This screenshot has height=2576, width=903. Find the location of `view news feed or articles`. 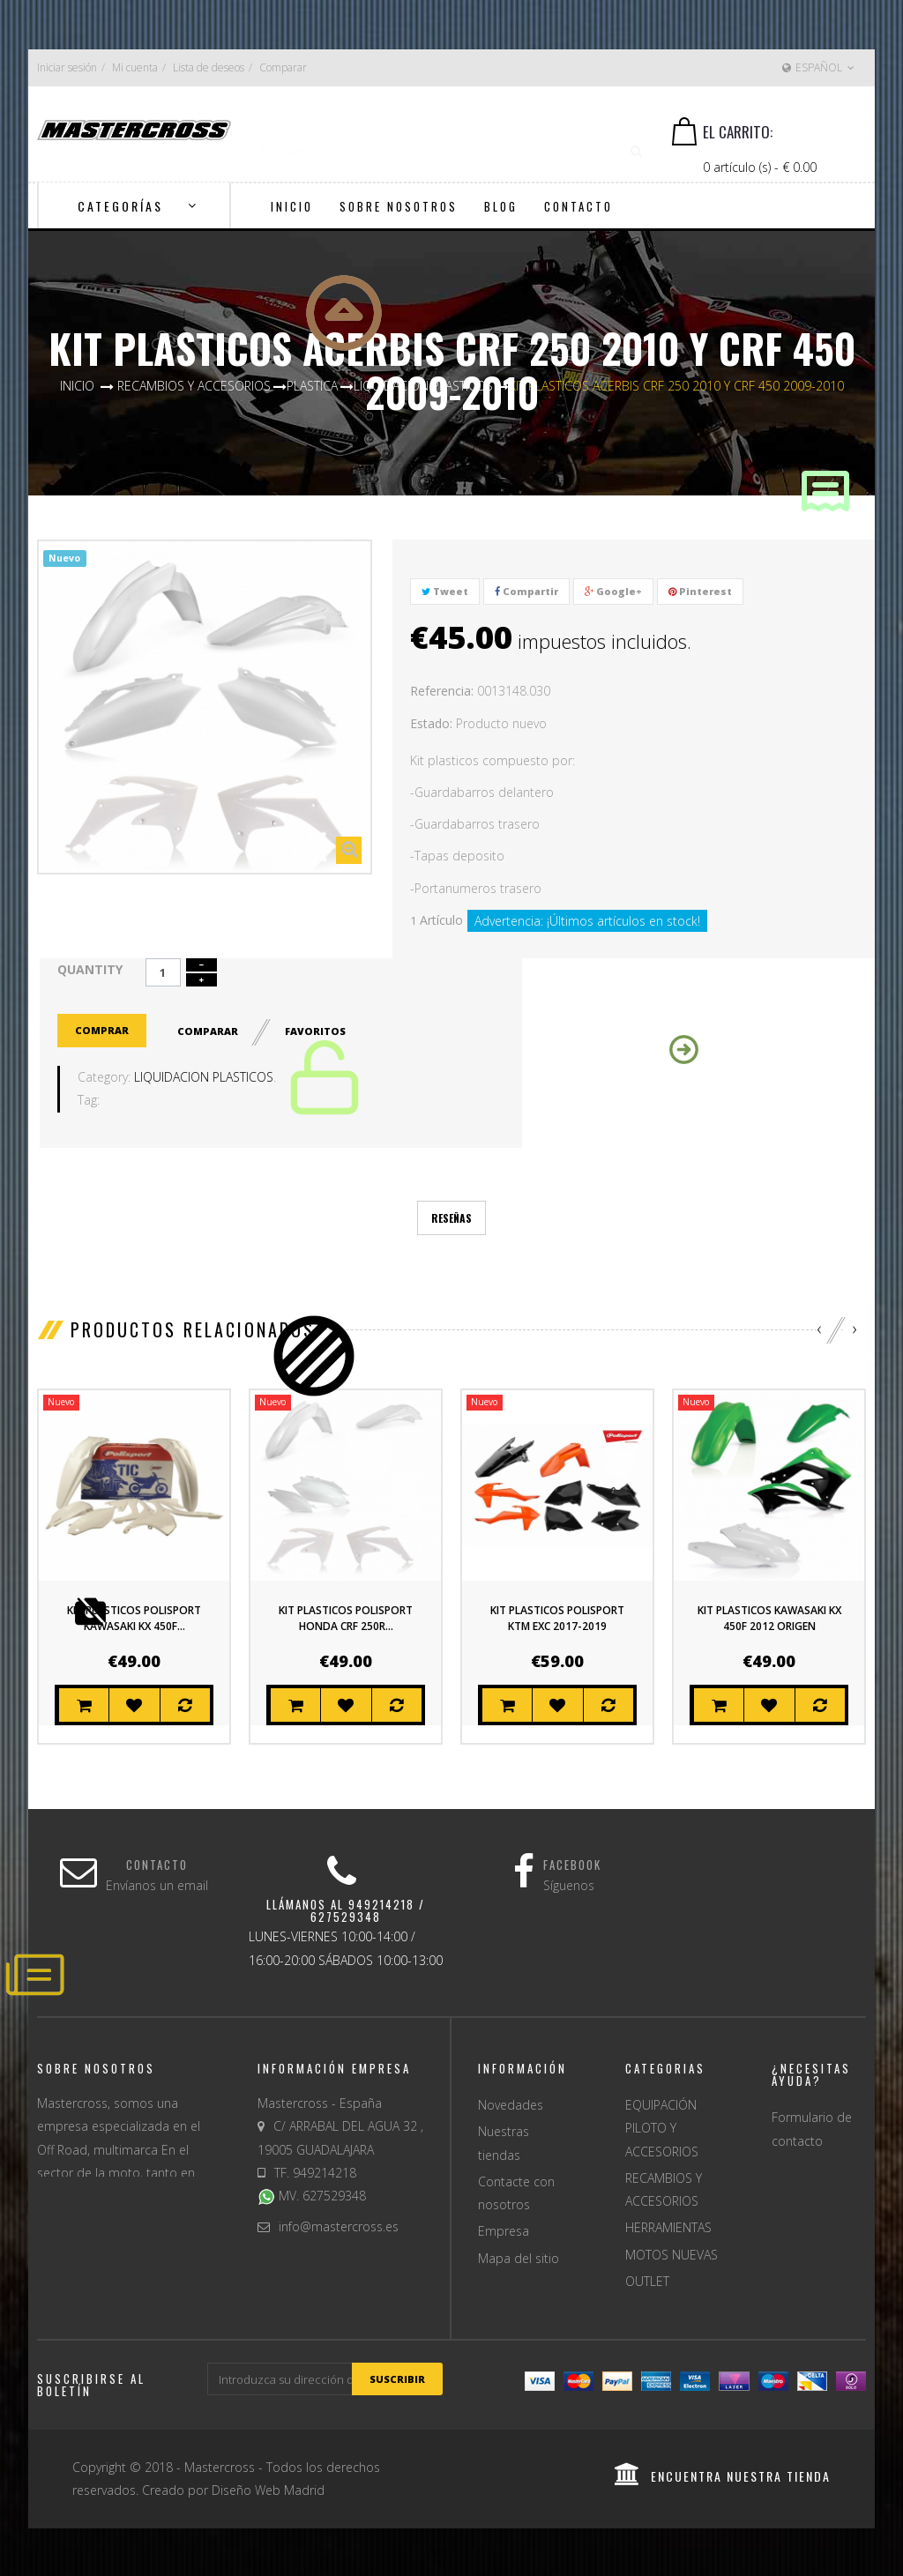

view news feed or articles is located at coordinates (37, 1975).